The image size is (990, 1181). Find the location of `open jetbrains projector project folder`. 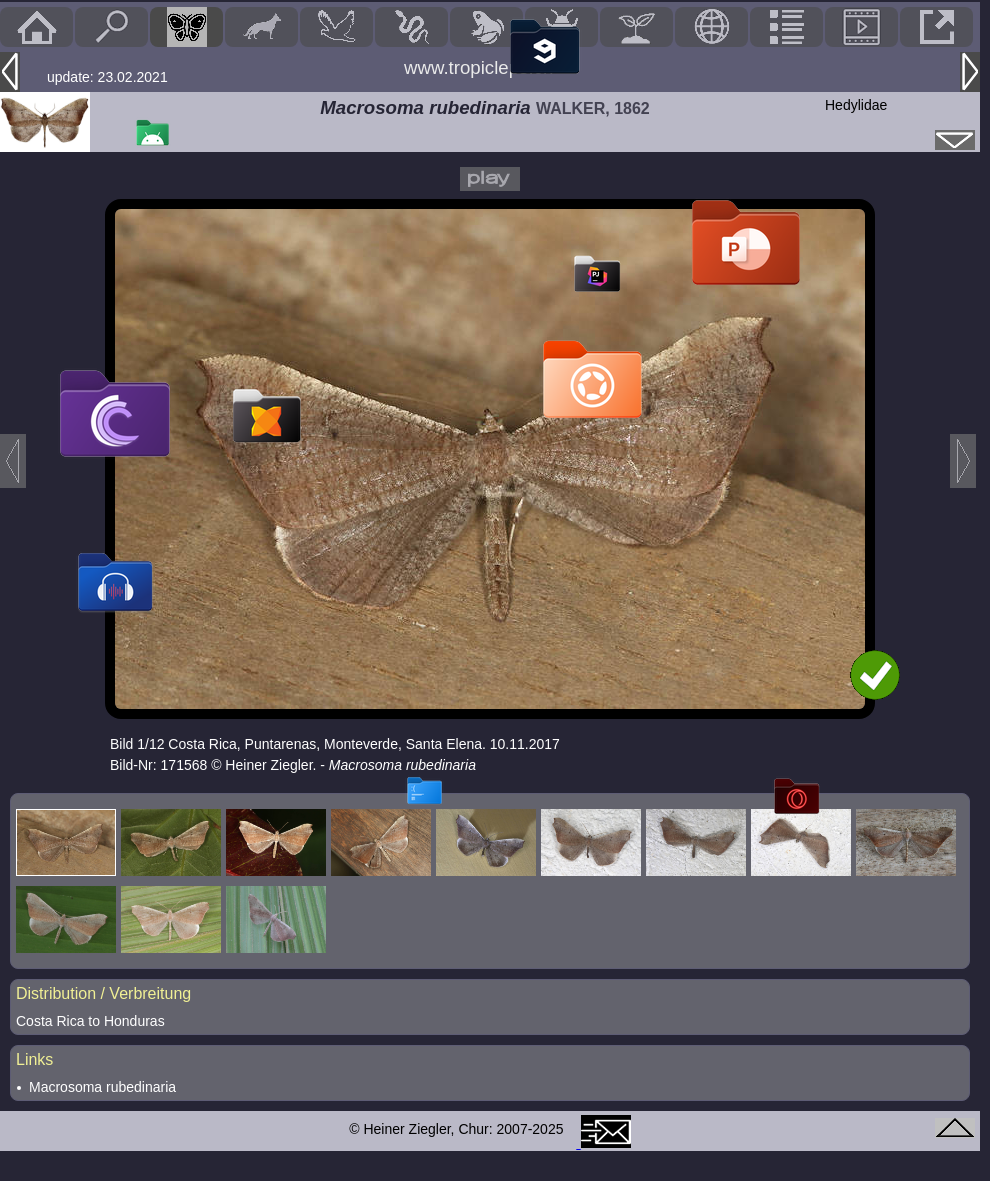

open jetbrains projector project folder is located at coordinates (597, 275).